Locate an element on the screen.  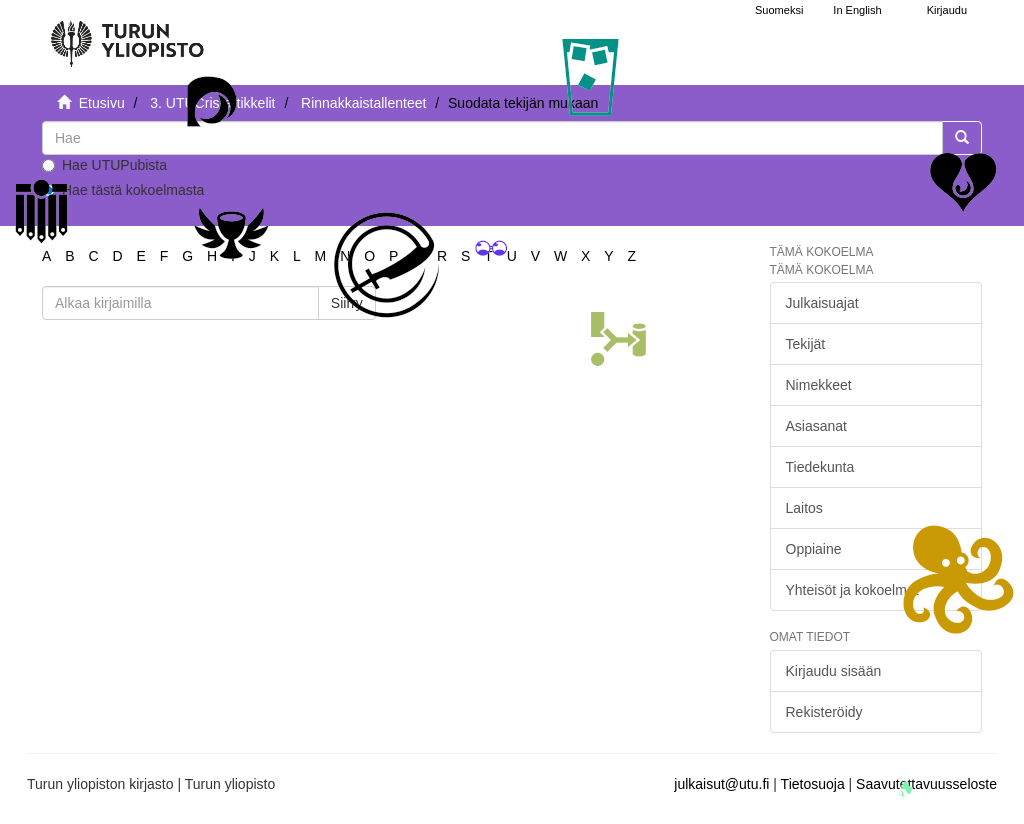
donate blood or health resource is located at coordinates (963, 181).